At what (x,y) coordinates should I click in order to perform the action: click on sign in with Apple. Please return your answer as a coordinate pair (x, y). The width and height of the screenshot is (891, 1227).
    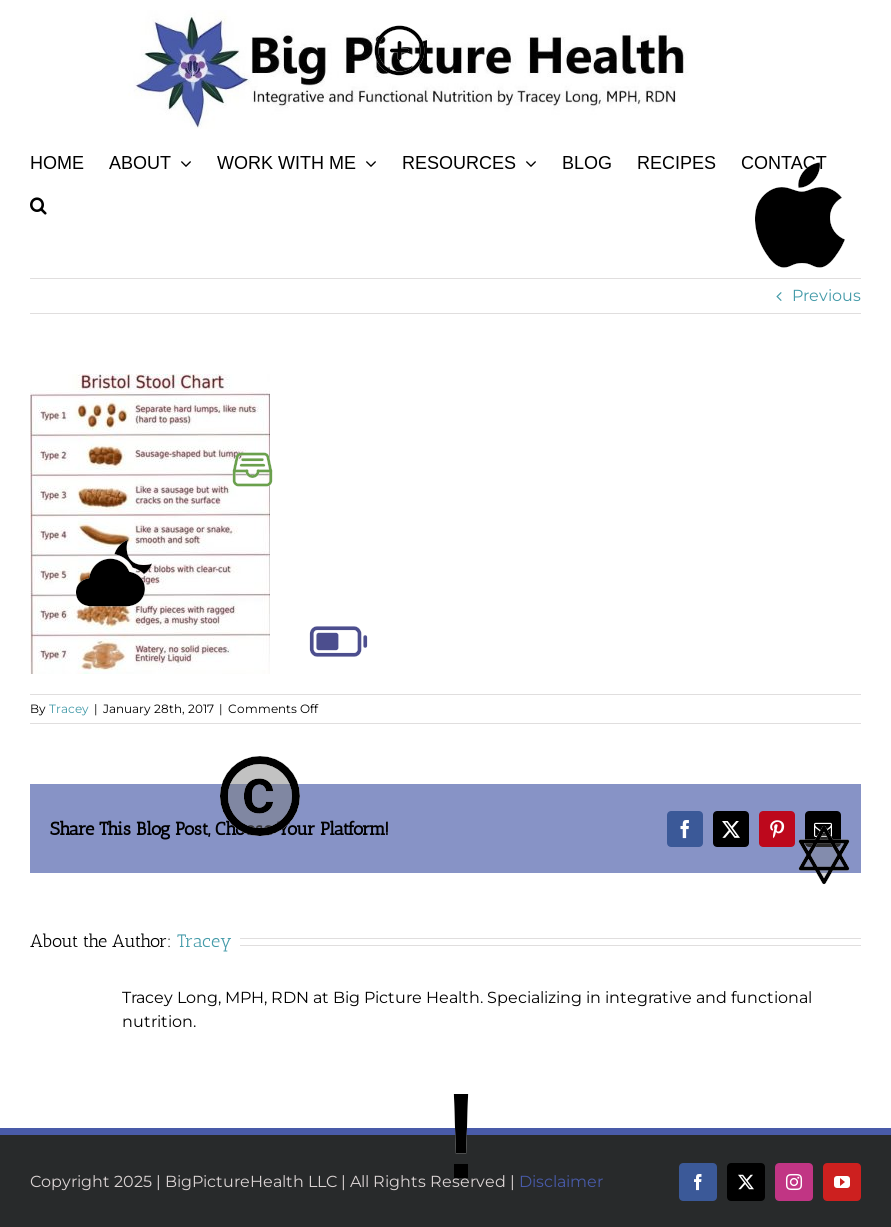
    Looking at the image, I should click on (800, 215).